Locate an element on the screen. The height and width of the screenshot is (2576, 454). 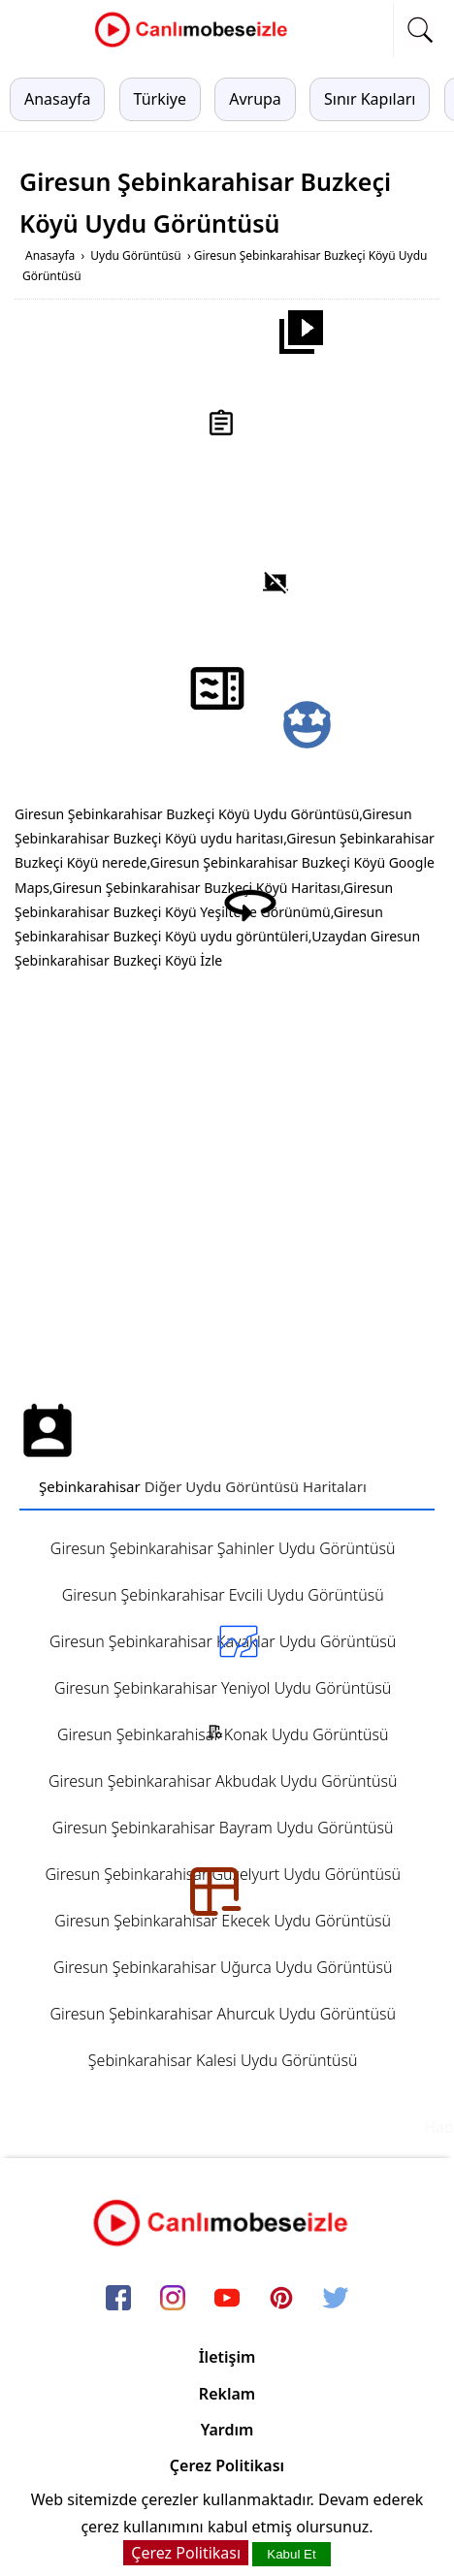
rate something as excellent or 5 stars is located at coordinates (307, 724).